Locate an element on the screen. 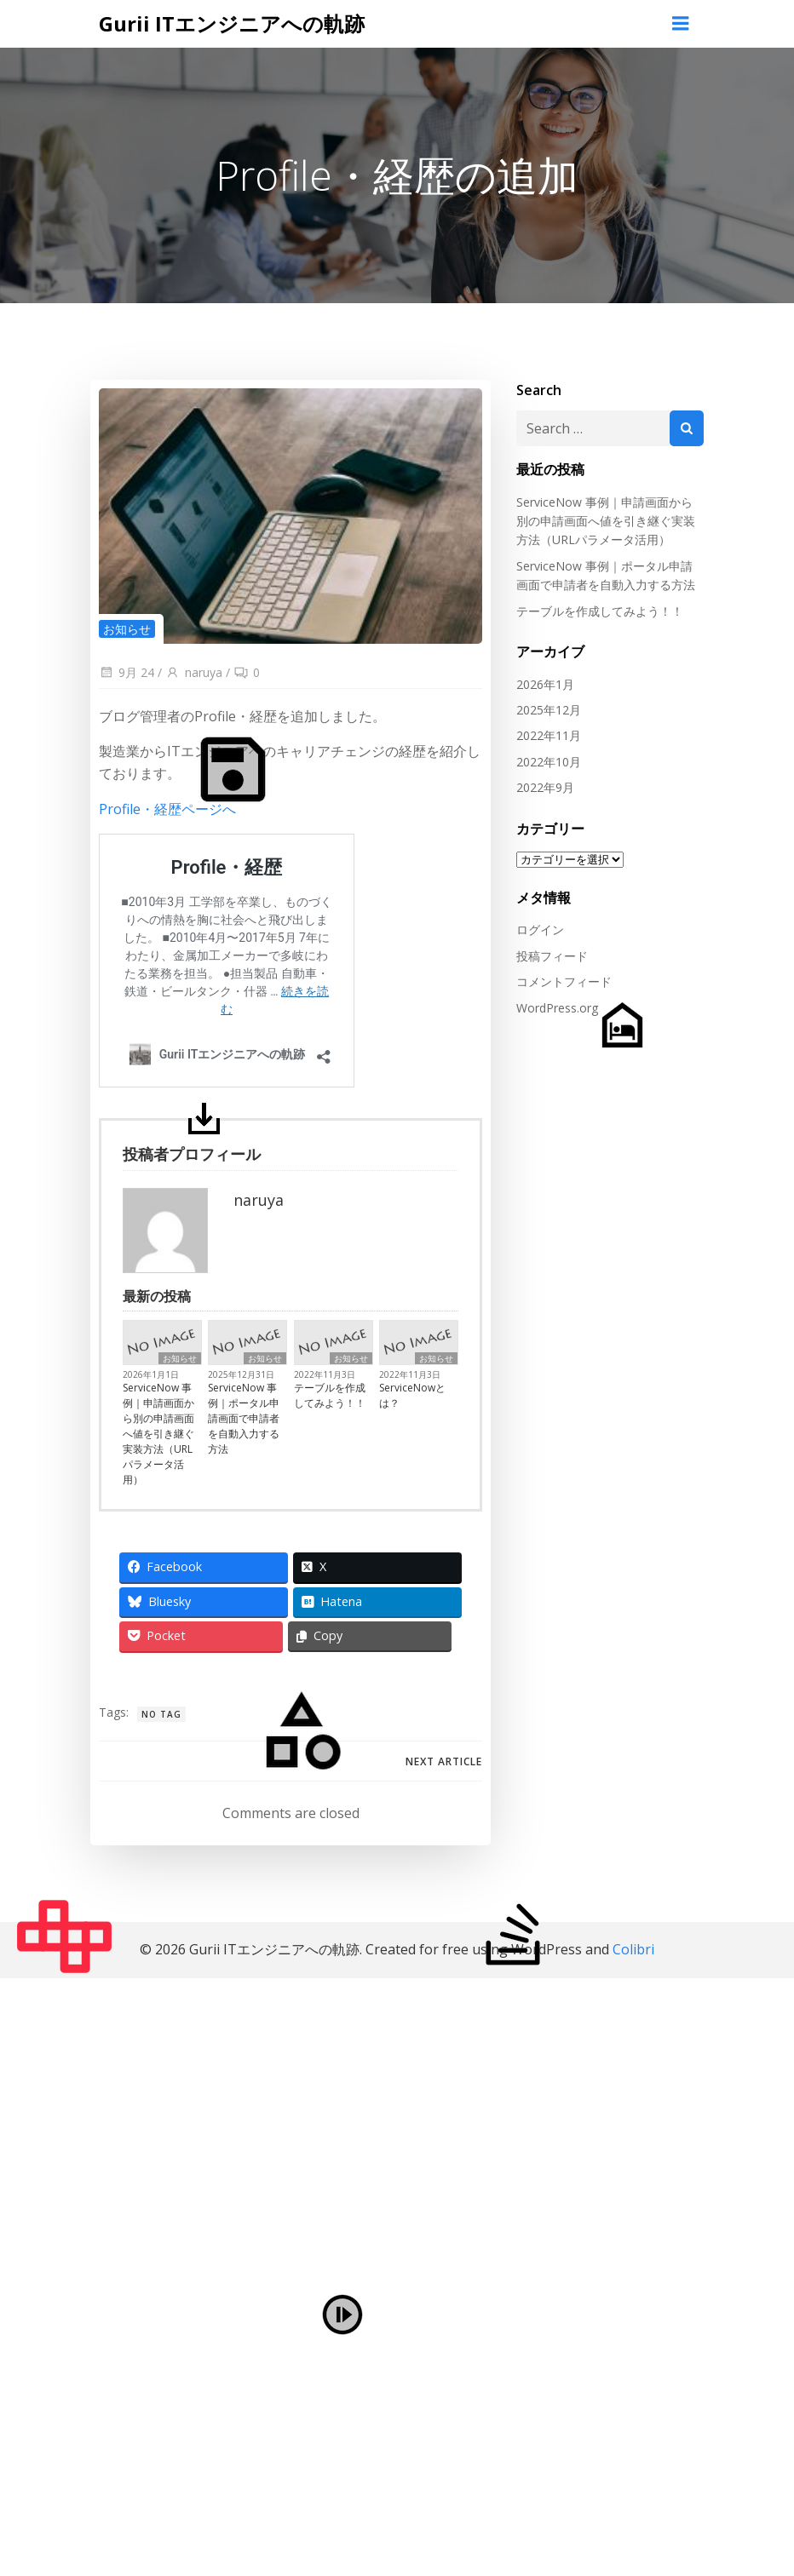  view 3d model unfolded net is located at coordinates (64, 1934).